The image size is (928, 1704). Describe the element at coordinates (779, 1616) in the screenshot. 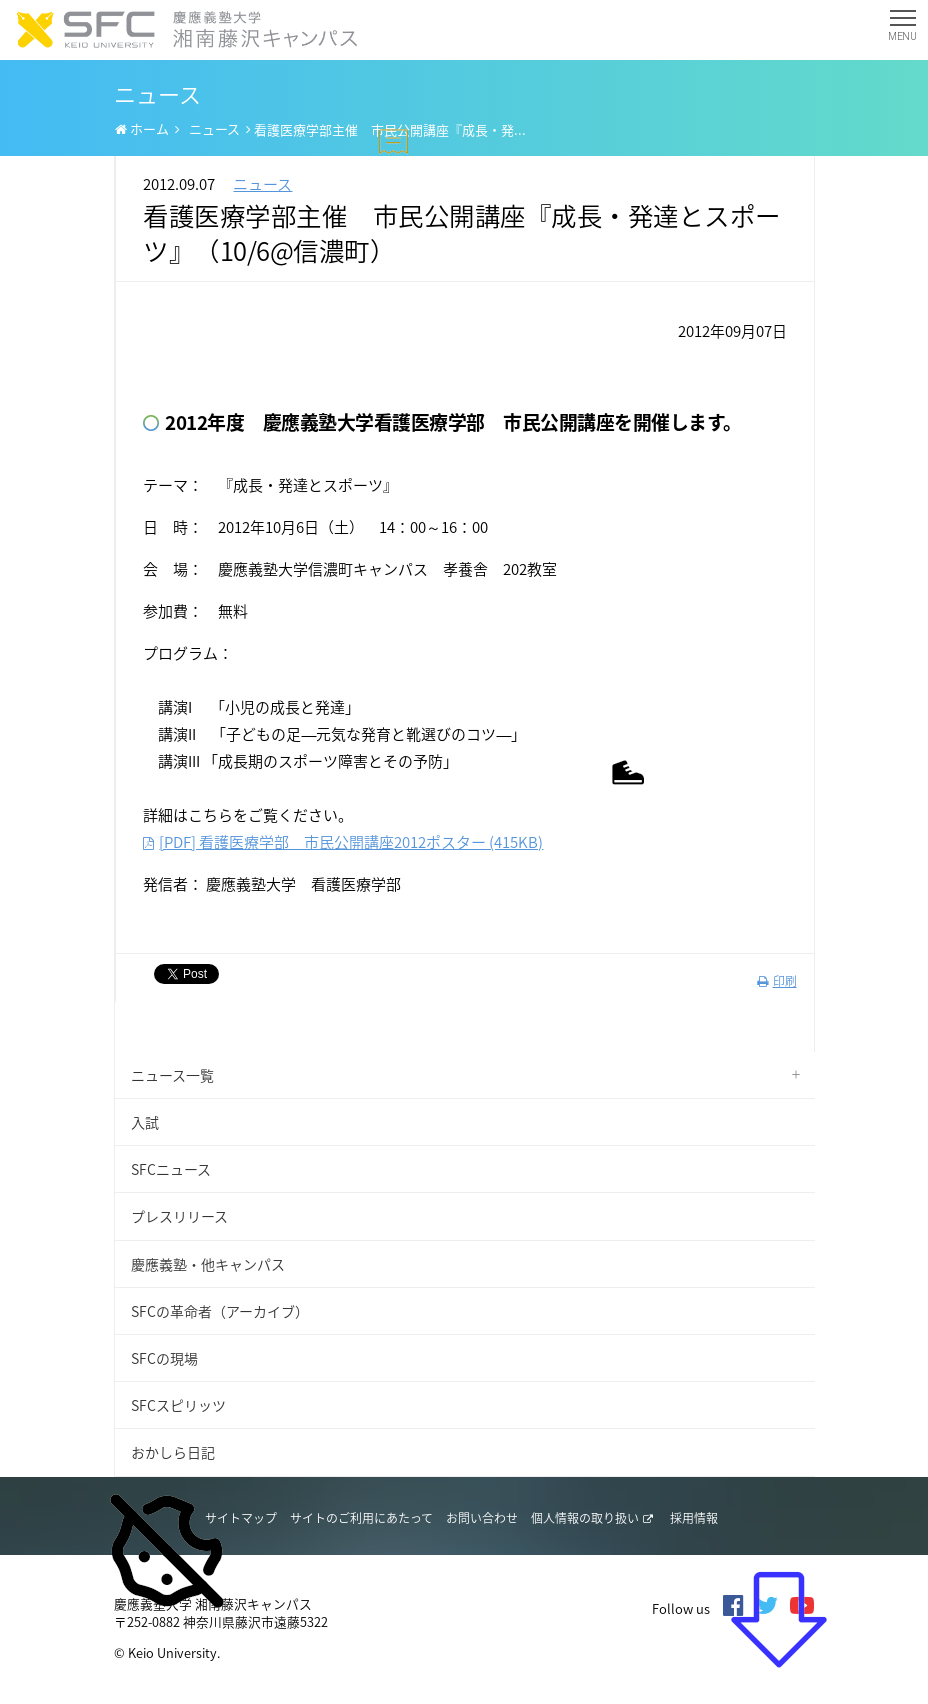

I see `download a file or content` at that location.